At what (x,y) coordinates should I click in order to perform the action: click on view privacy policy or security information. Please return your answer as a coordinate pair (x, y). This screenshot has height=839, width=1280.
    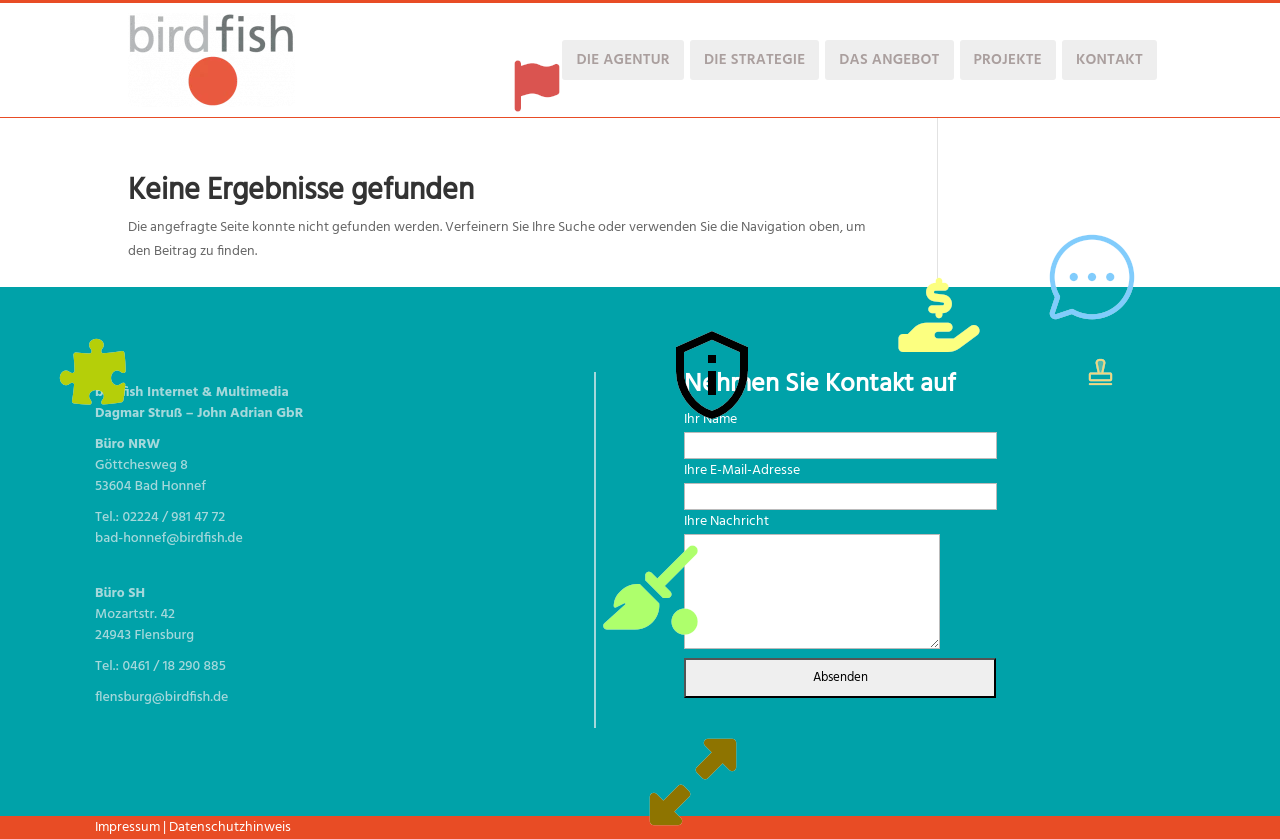
    Looking at the image, I should click on (712, 375).